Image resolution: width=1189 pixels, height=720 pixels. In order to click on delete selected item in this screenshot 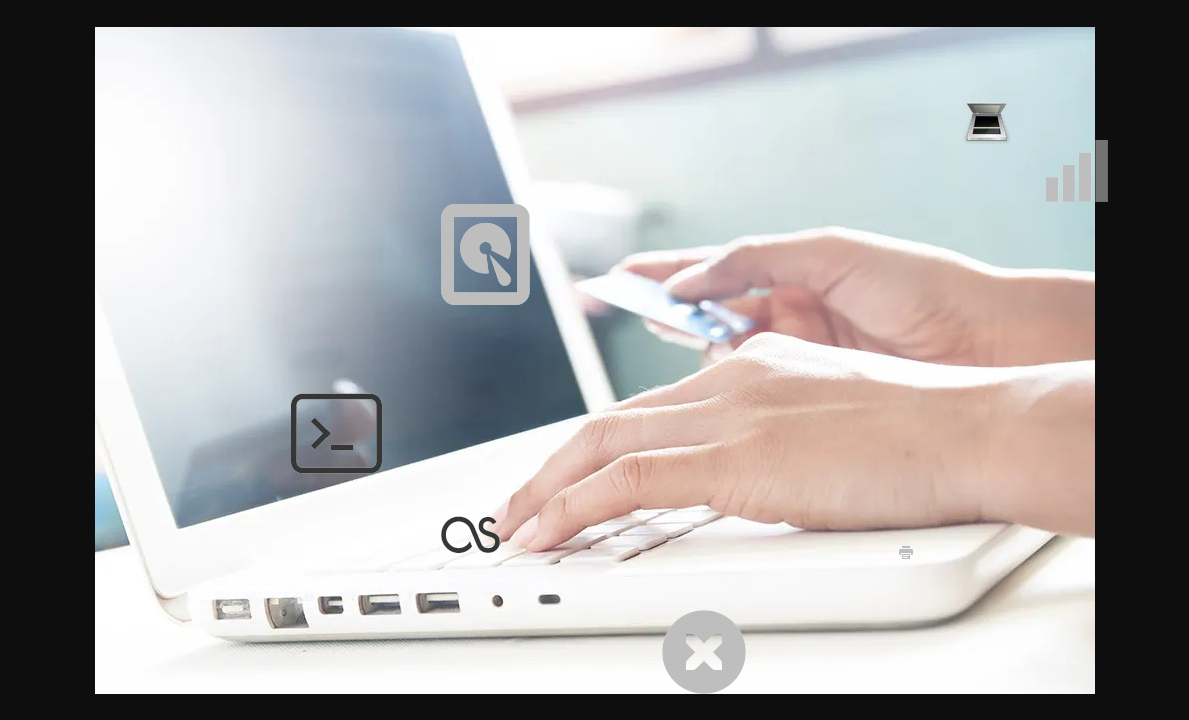, I will do `click(704, 652)`.